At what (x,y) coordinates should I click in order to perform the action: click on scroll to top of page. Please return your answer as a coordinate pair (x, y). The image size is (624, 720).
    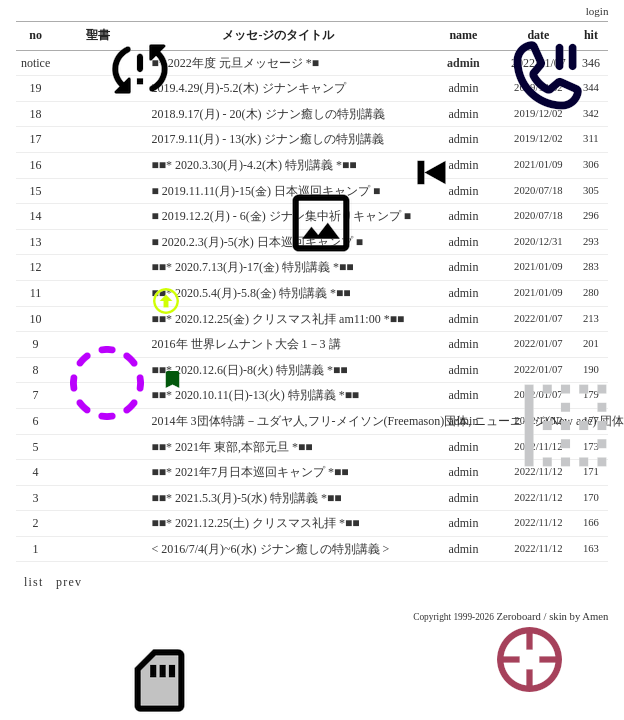
    Looking at the image, I should click on (166, 301).